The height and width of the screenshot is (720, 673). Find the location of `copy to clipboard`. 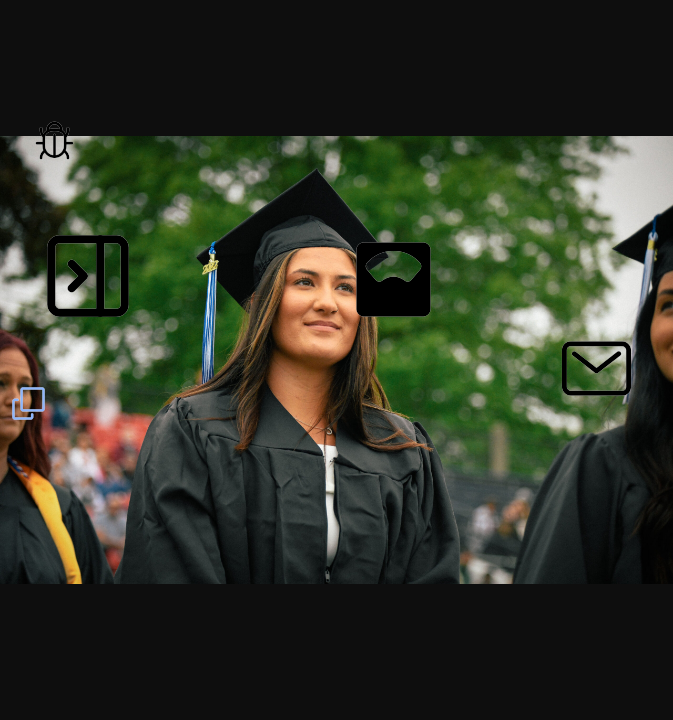

copy to clipboard is located at coordinates (28, 403).